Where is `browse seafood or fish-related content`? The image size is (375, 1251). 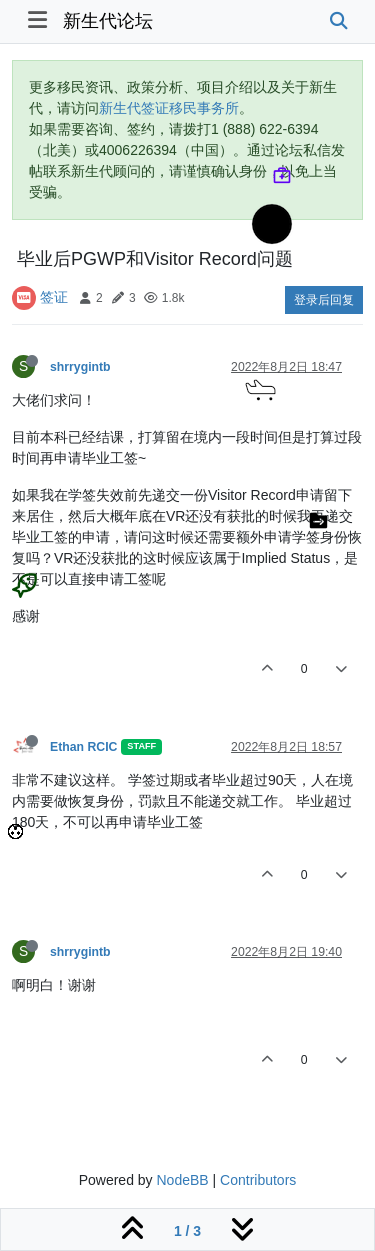 browse seafood or fish-related content is located at coordinates (25, 584).